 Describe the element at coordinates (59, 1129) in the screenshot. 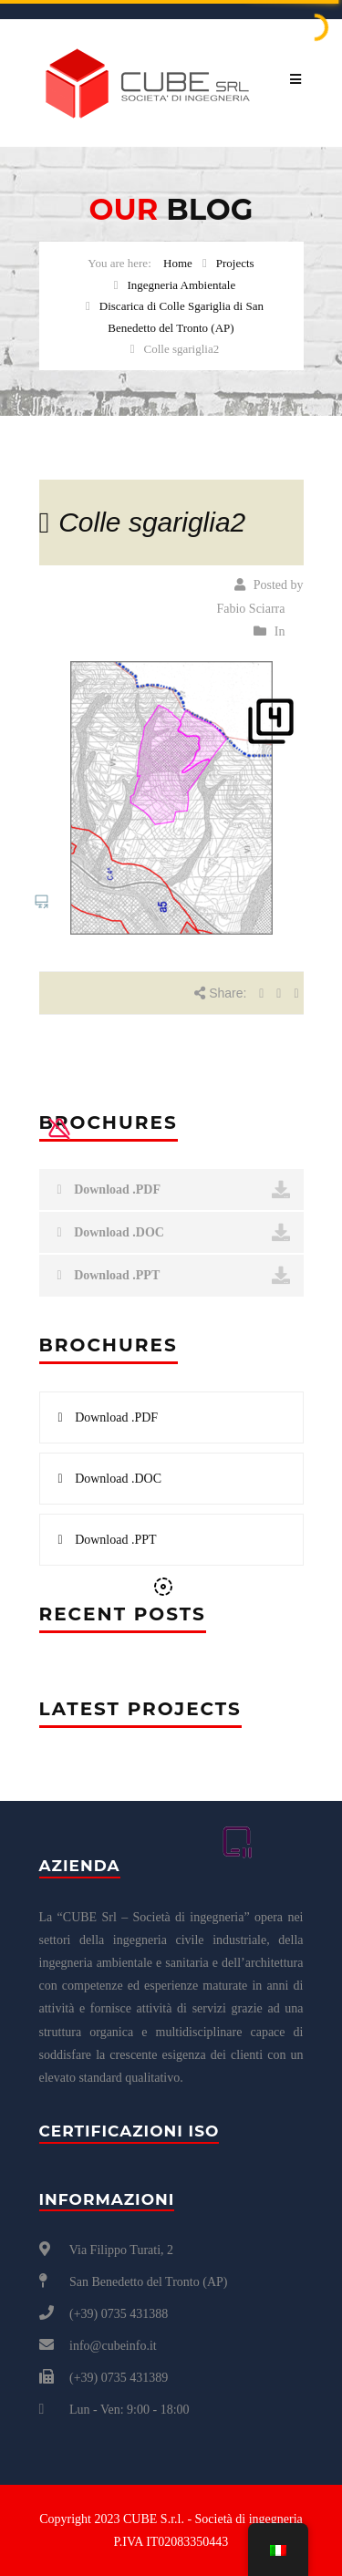

I see `do not bleach - laundry care instruction` at that location.